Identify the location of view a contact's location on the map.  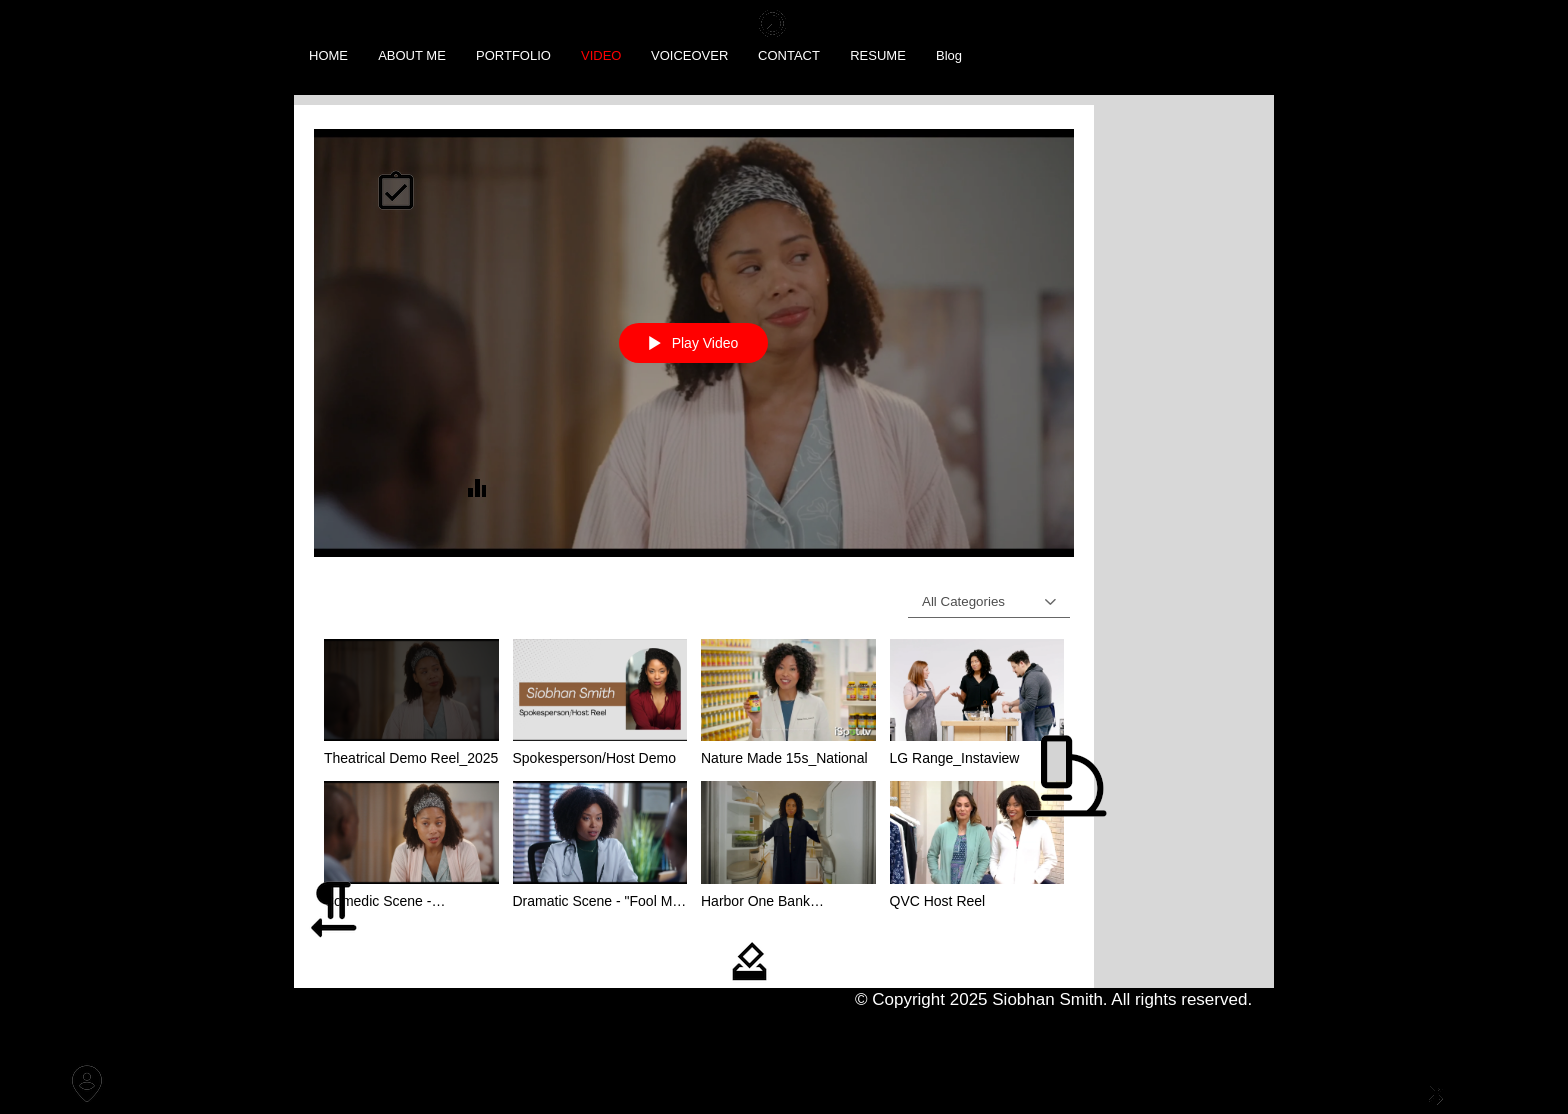
(87, 1084).